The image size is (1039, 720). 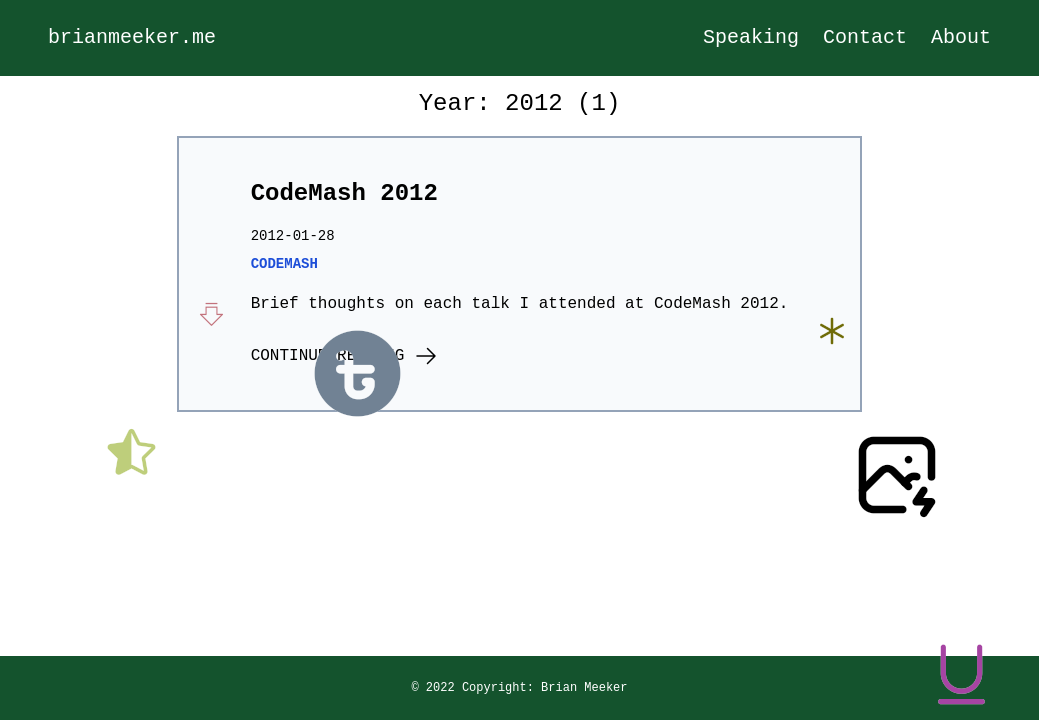 I want to click on indicates a required field in a form, so click(x=832, y=331).